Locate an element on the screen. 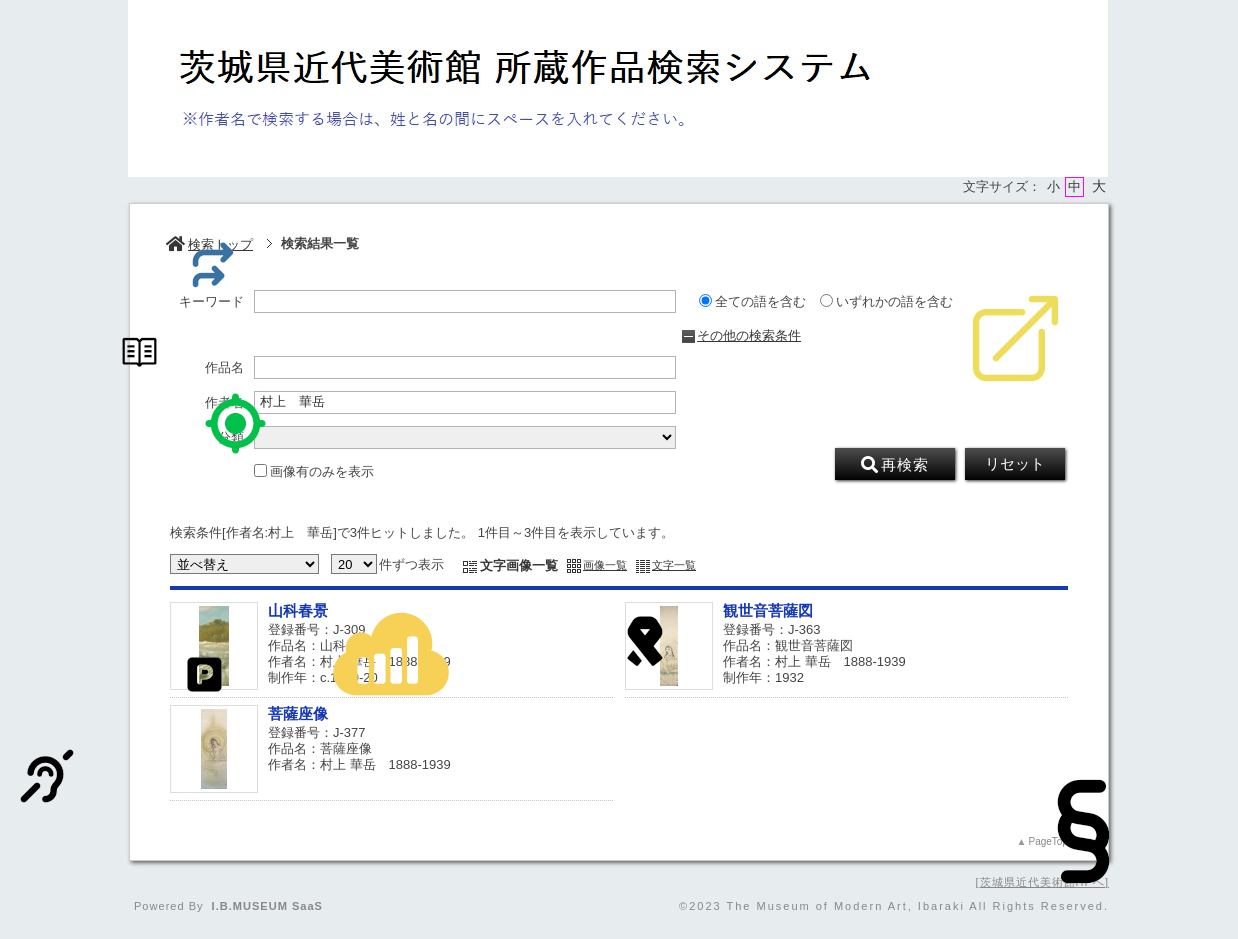 Image resolution: width=1238 pixels, height=939 pixels. view current location is located at coordinates (235, 423).